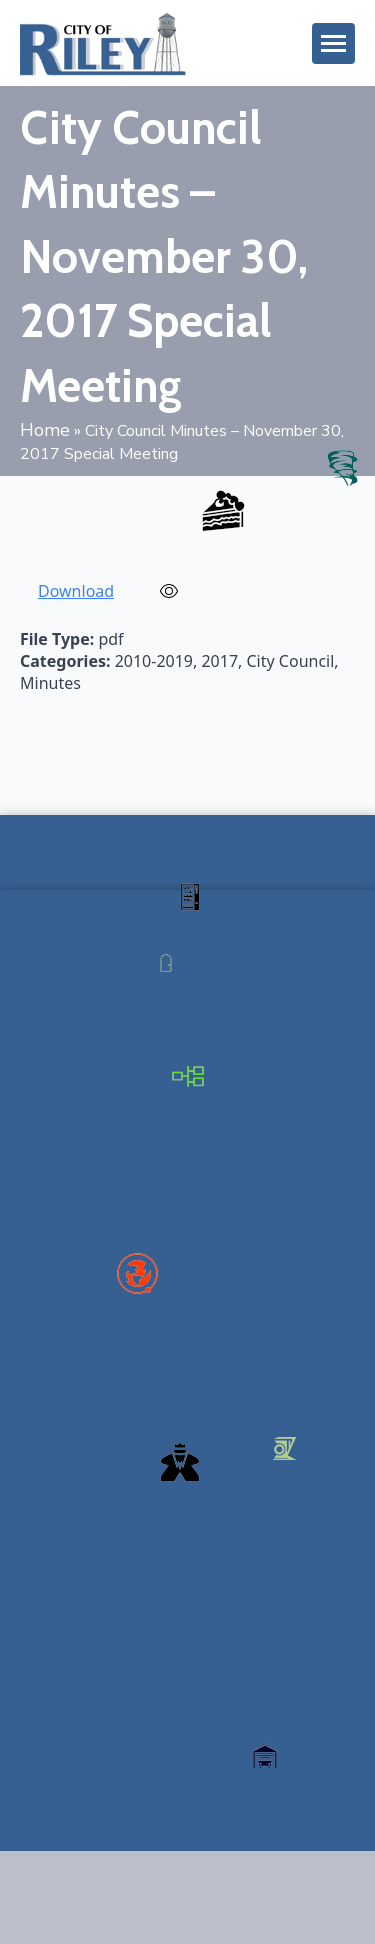  What do you see at coordinates (190, 897) in the screenshot?
I see `access vending machine or automated purchase options` at bounding box center [190, 897].